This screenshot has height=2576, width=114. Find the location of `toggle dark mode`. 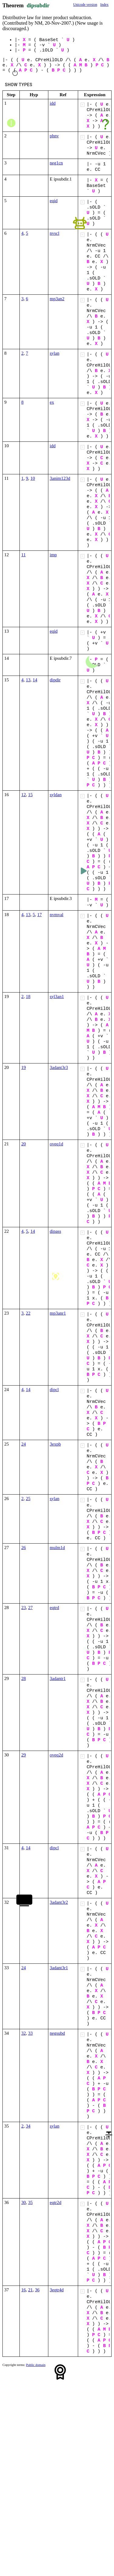

toggle dark mode is located at coordinates (92, 662).